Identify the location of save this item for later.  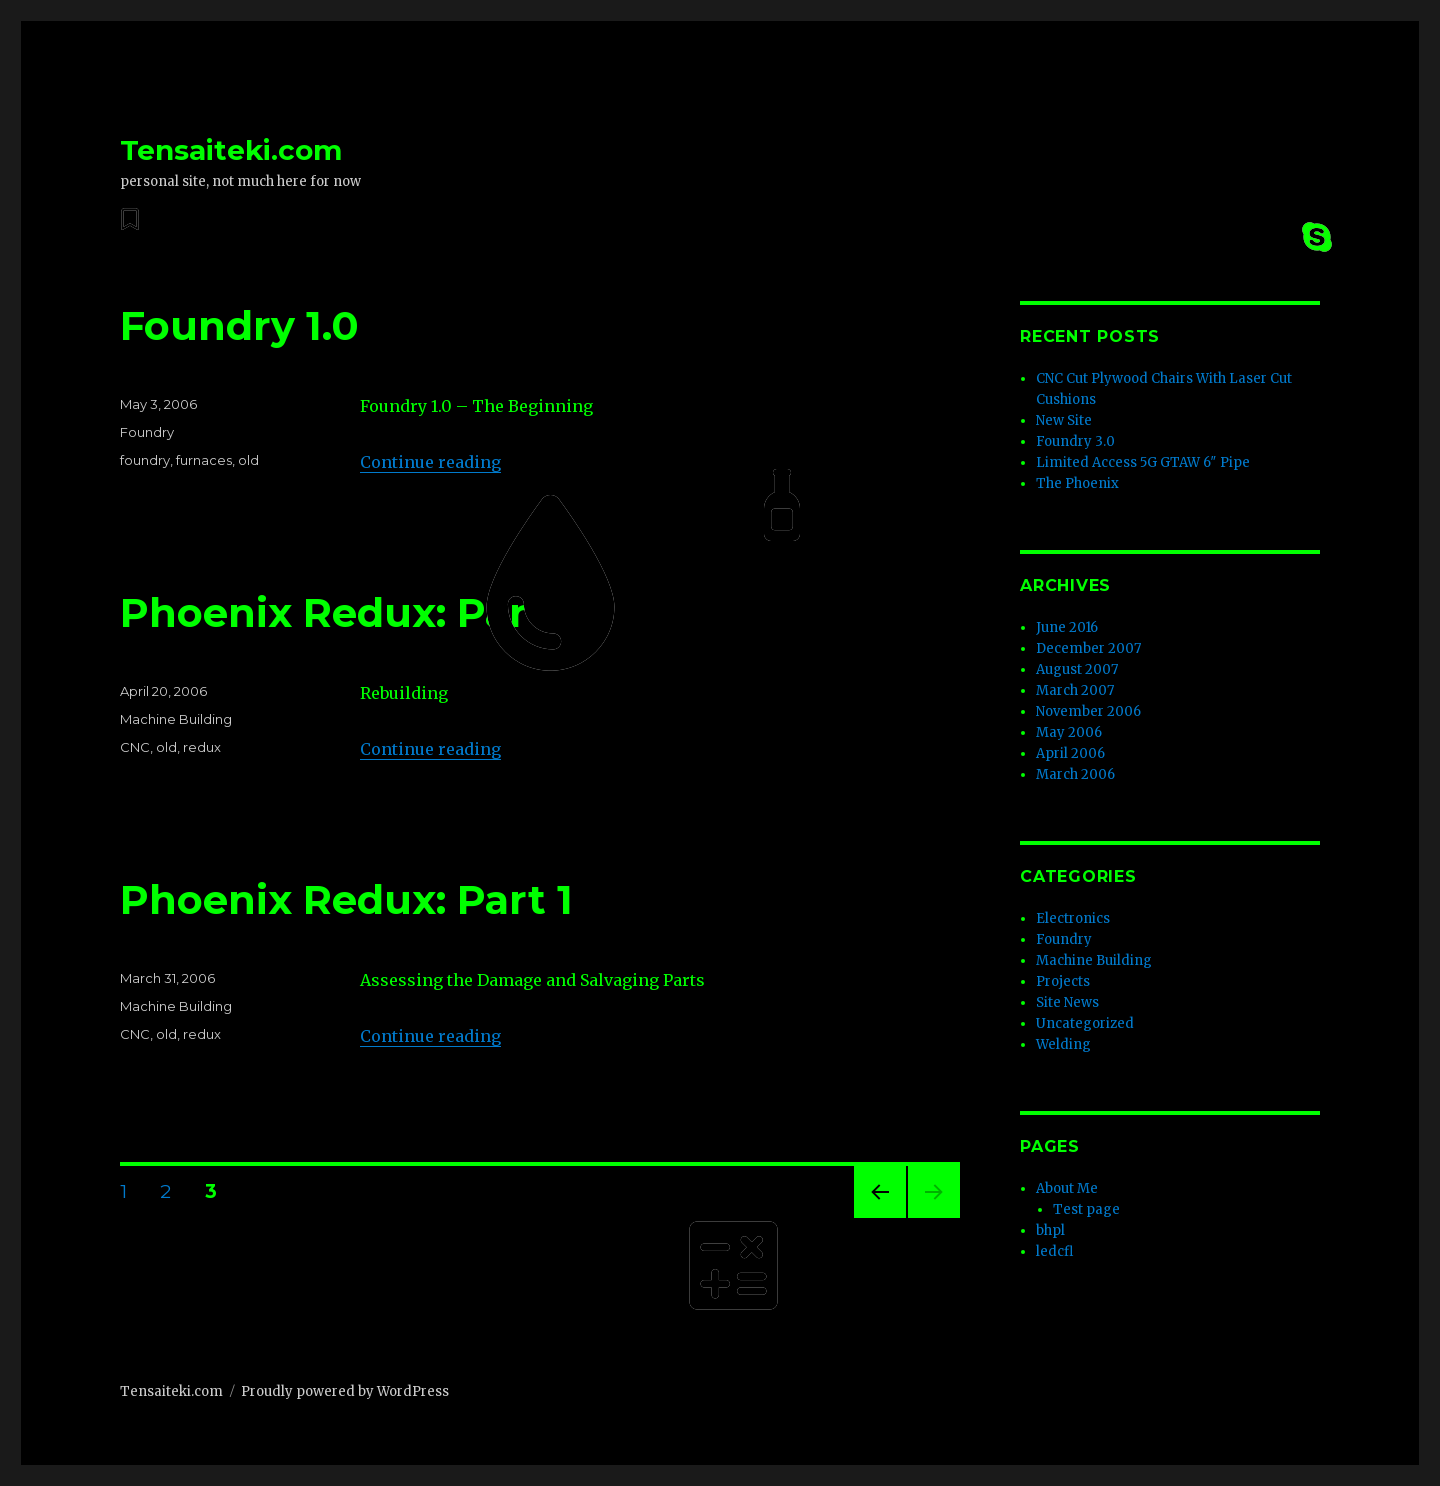
(130, 219).